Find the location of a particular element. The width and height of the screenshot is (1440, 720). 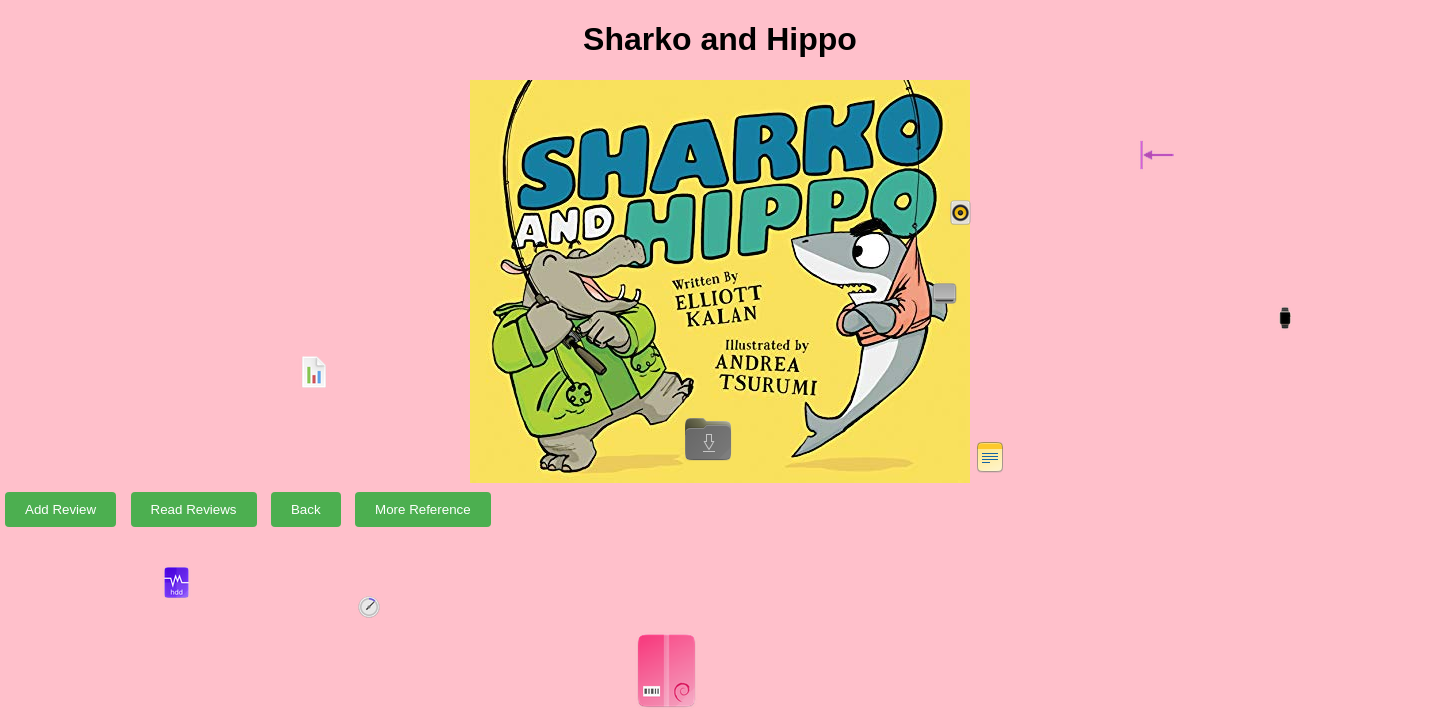

open the notes application is located at coordinates (990, 457).